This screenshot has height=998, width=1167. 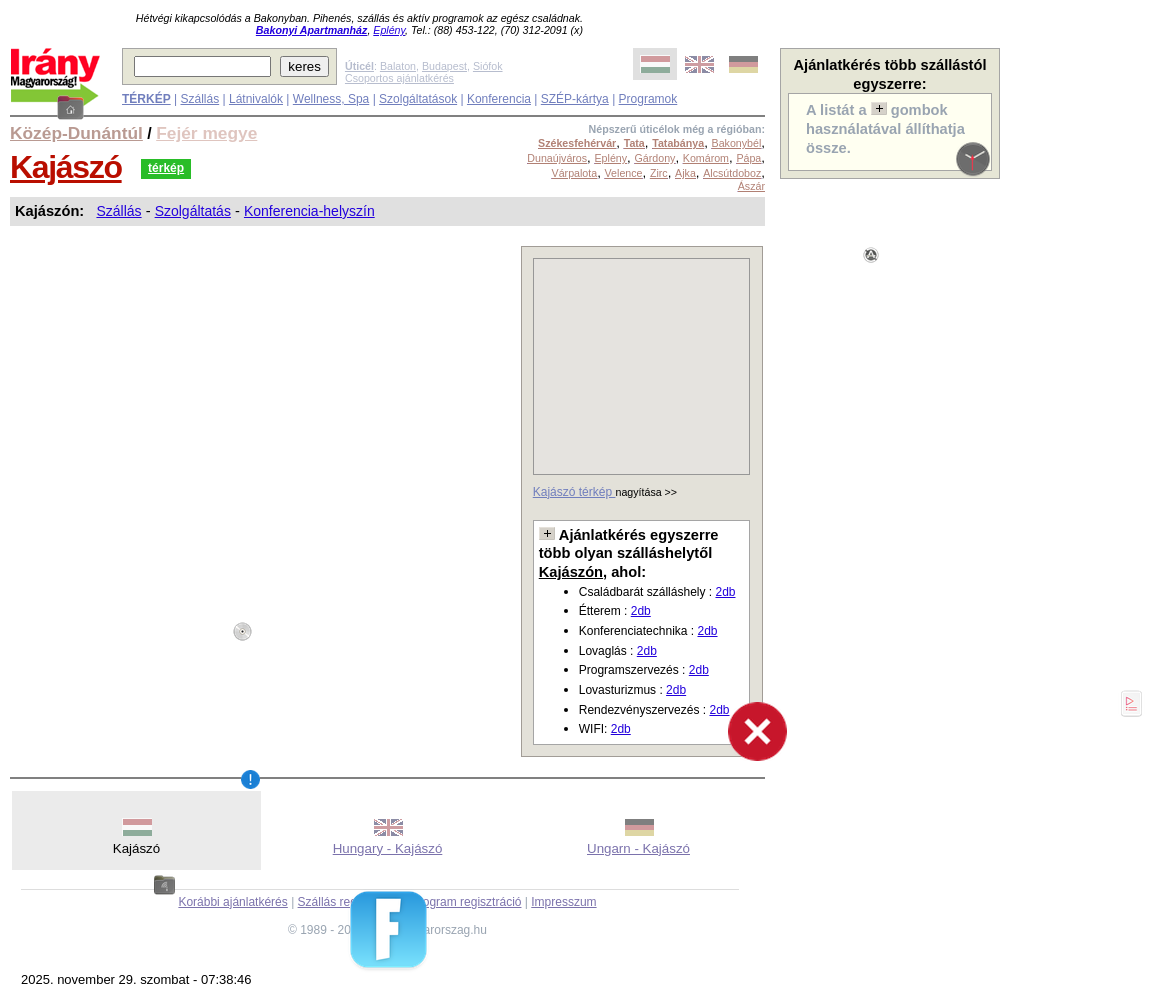 What do you see at coordinates (70, 107) in the screenshot?
I see `access your home folder` at bounding box center [70, 107].